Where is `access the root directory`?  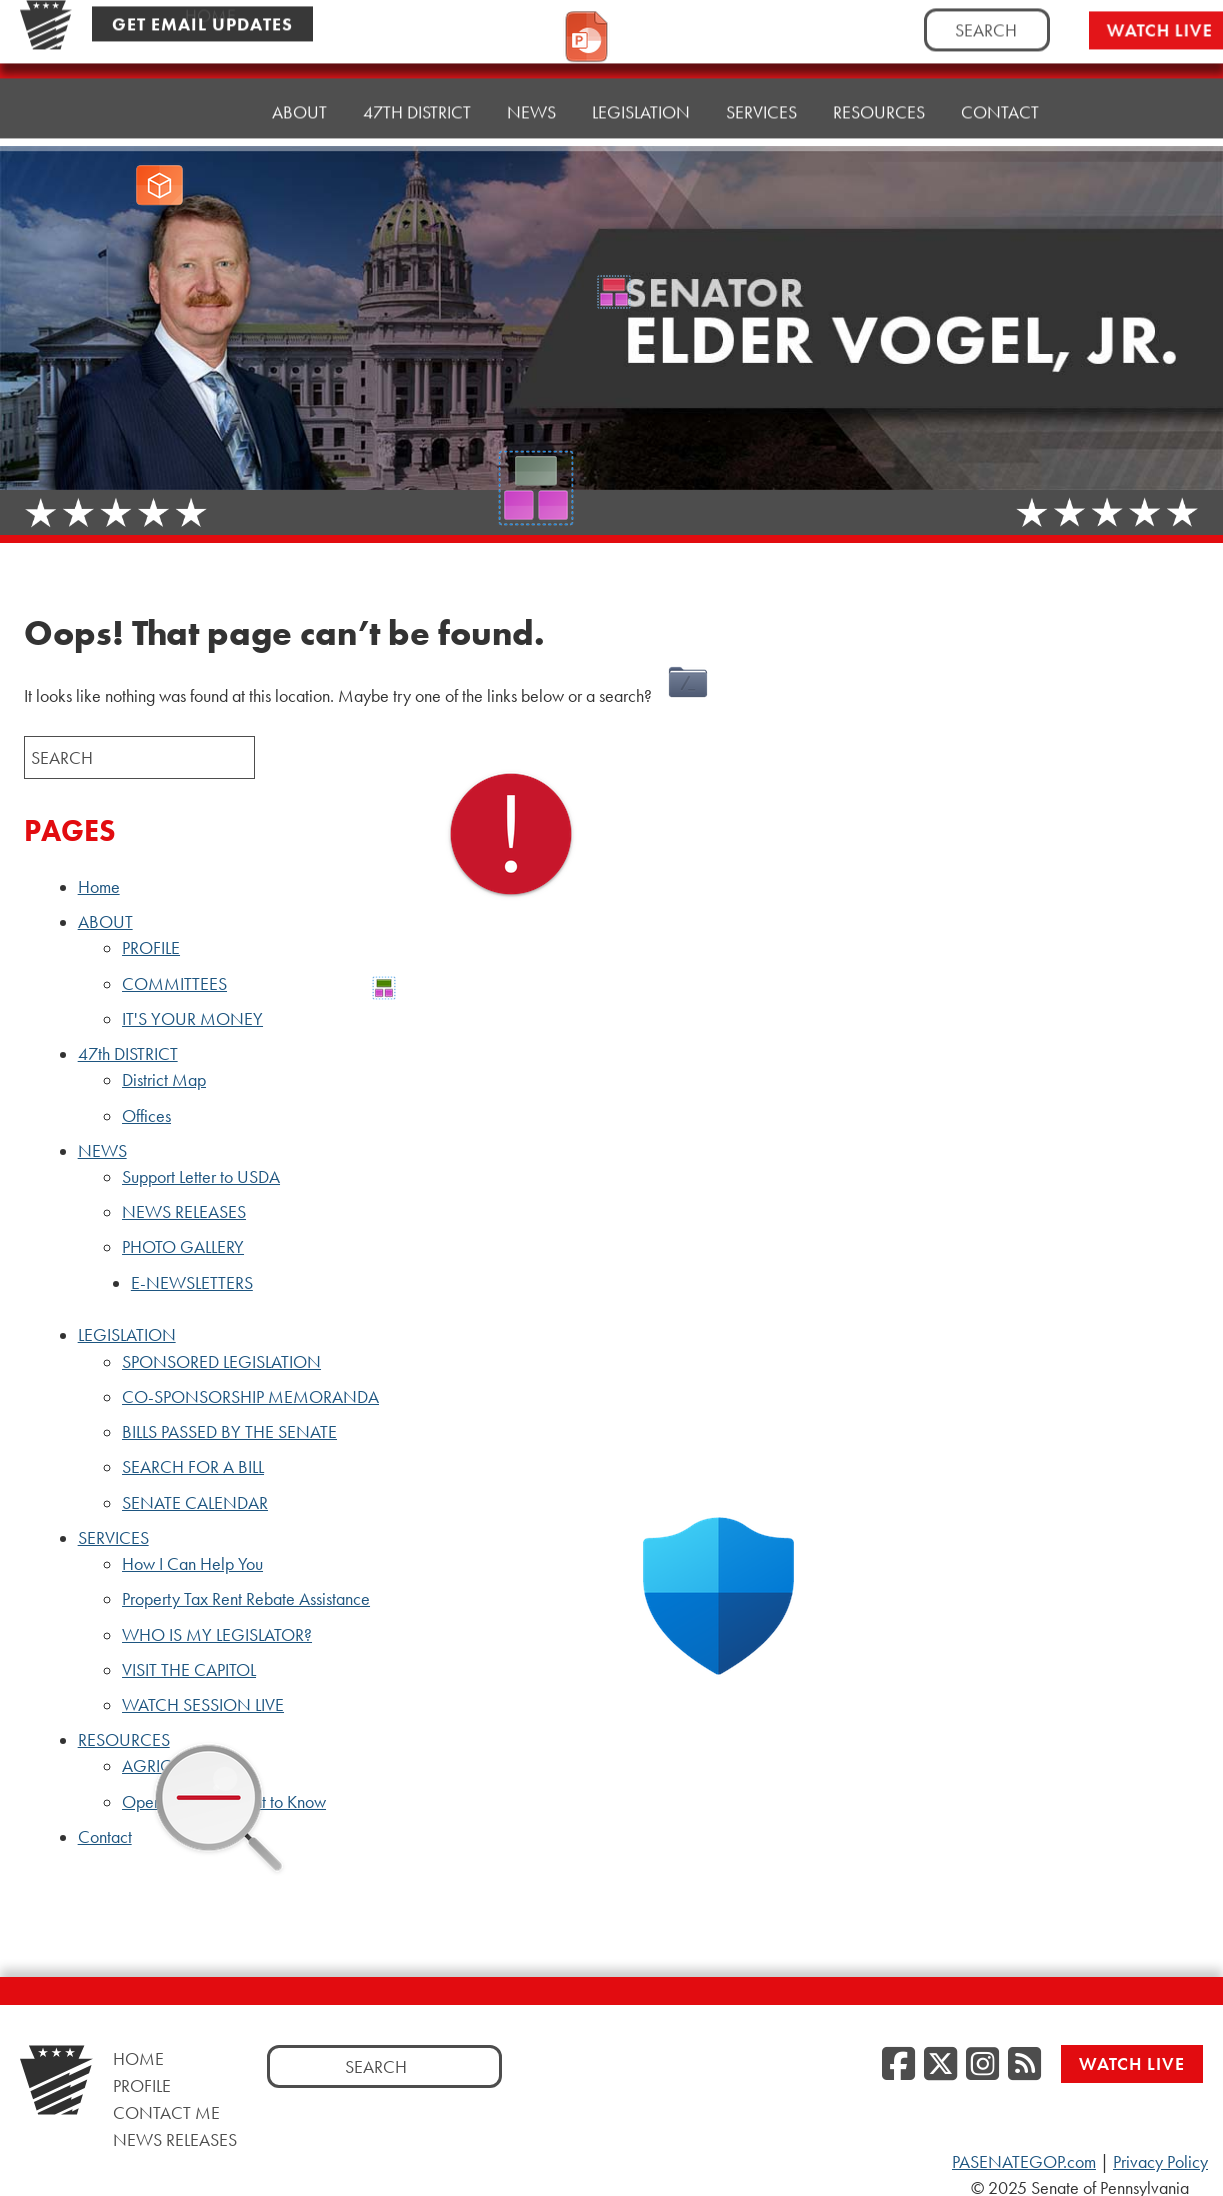
access the root directory is located at coordinates (688, 682).